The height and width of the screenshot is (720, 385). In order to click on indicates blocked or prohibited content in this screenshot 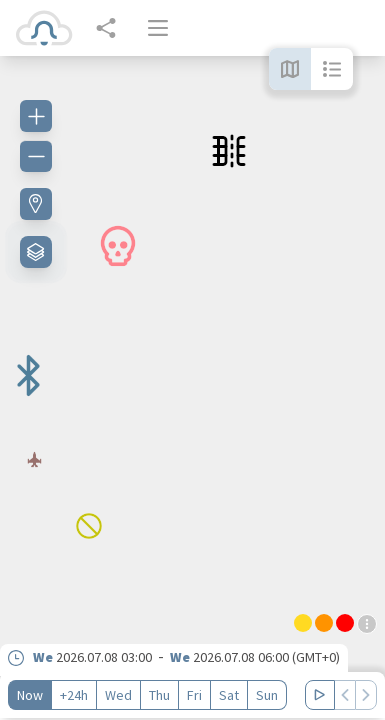, I will do `click(89, 526)`.